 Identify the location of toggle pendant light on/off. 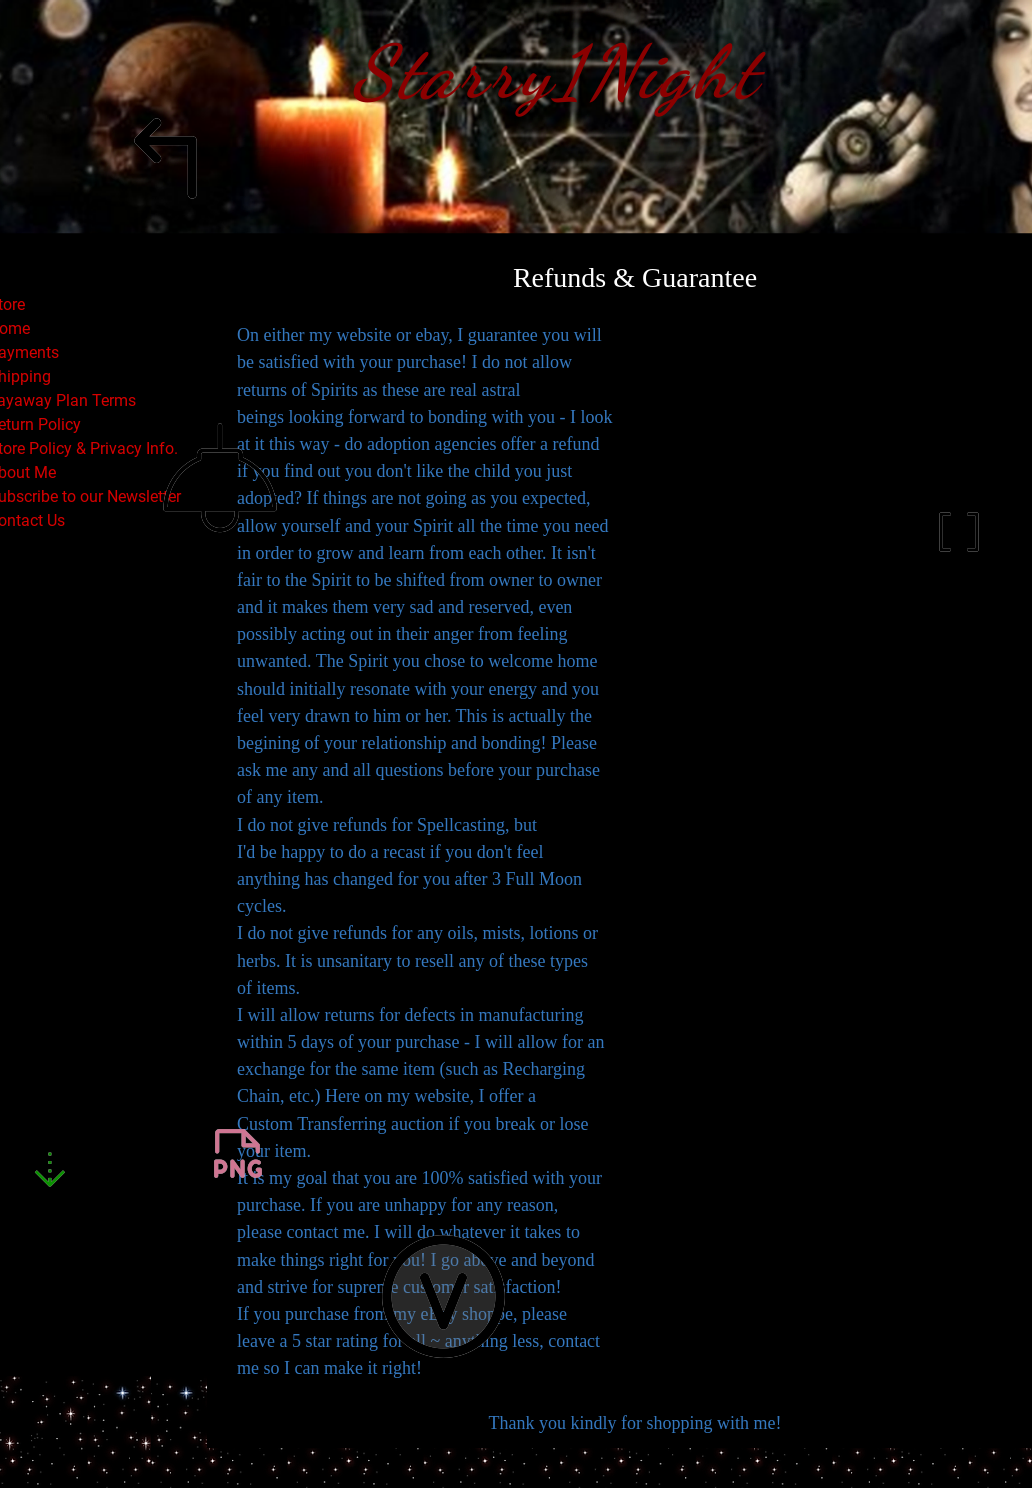
(220, 484).